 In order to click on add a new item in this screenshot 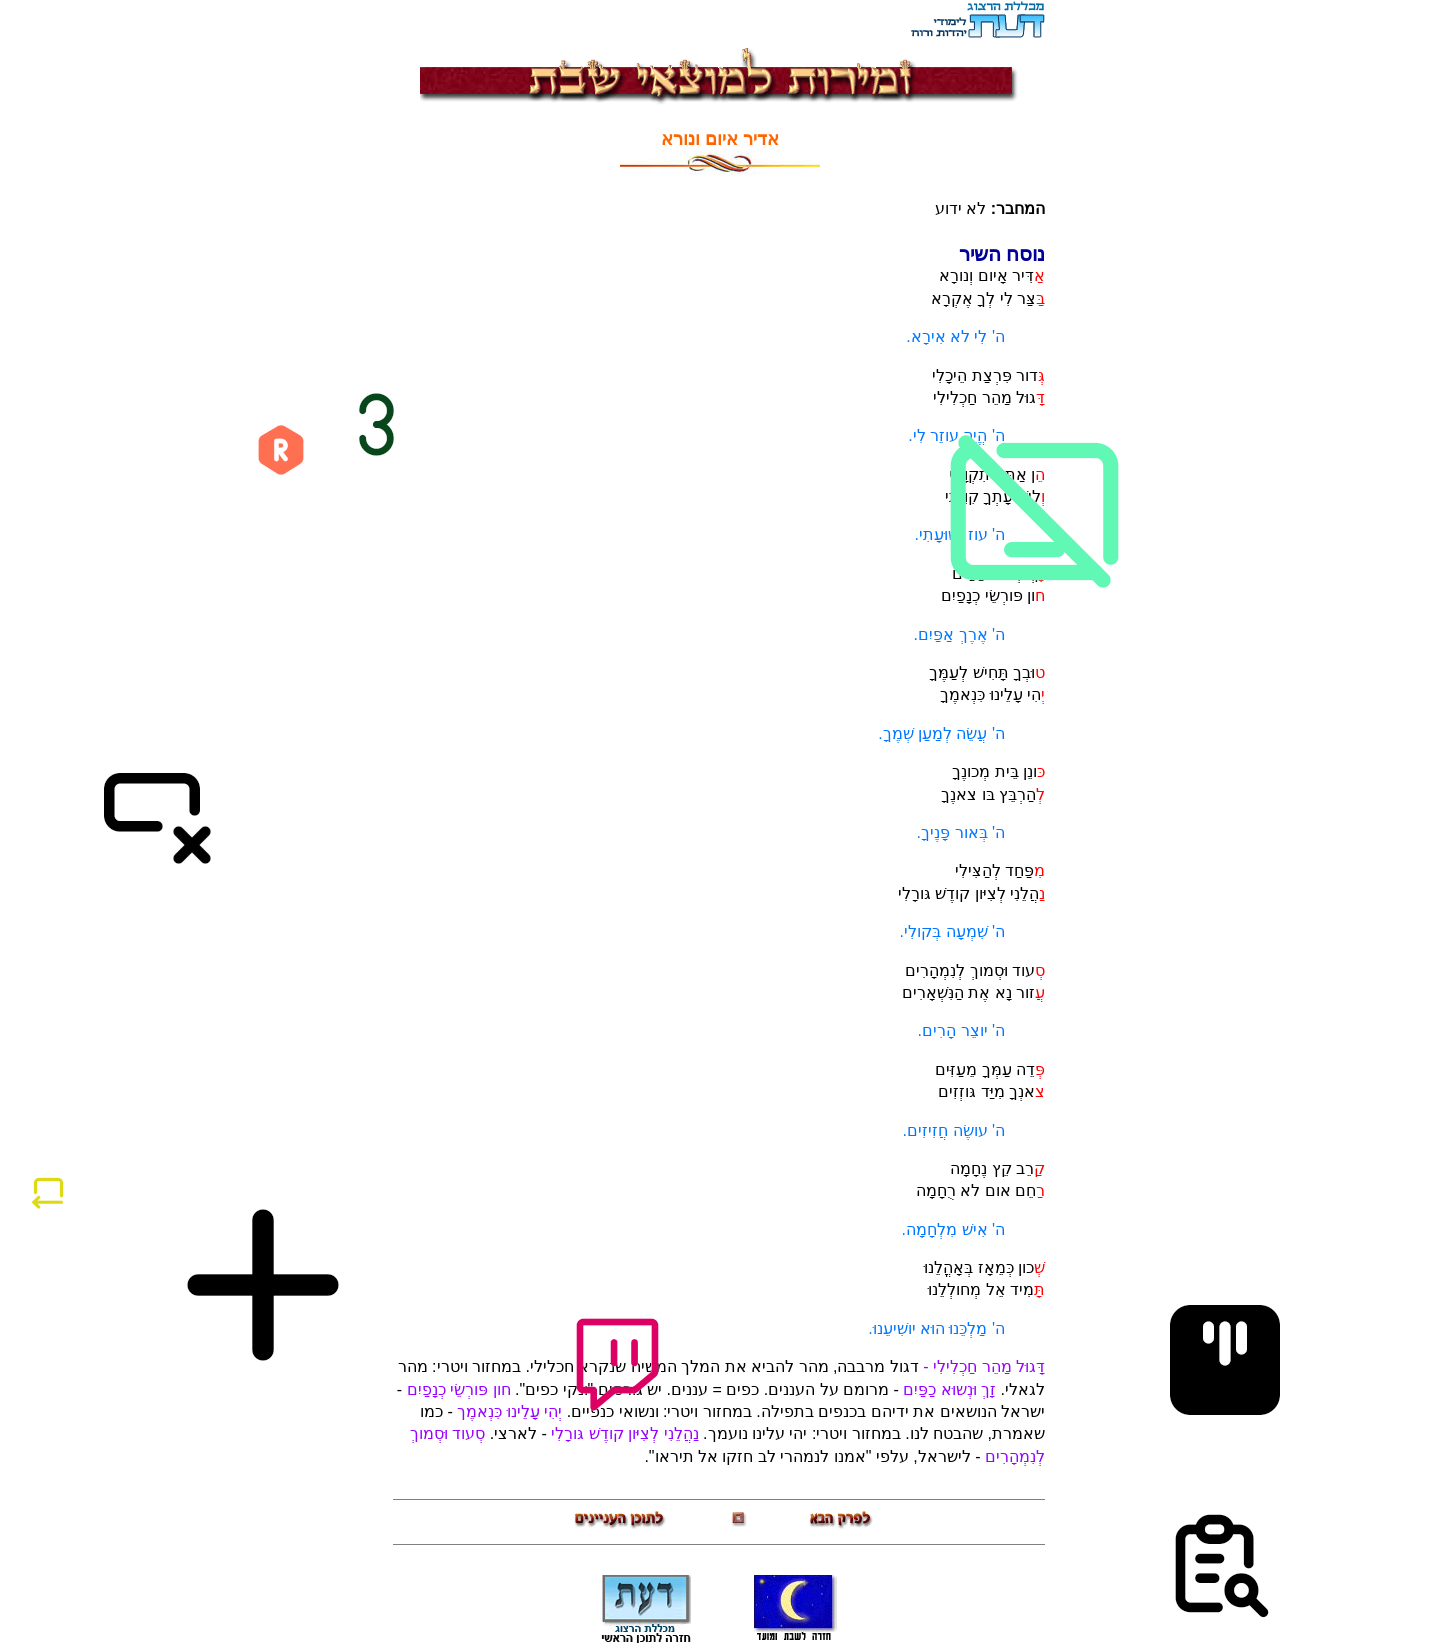, I will do `click(263, 1285)`.